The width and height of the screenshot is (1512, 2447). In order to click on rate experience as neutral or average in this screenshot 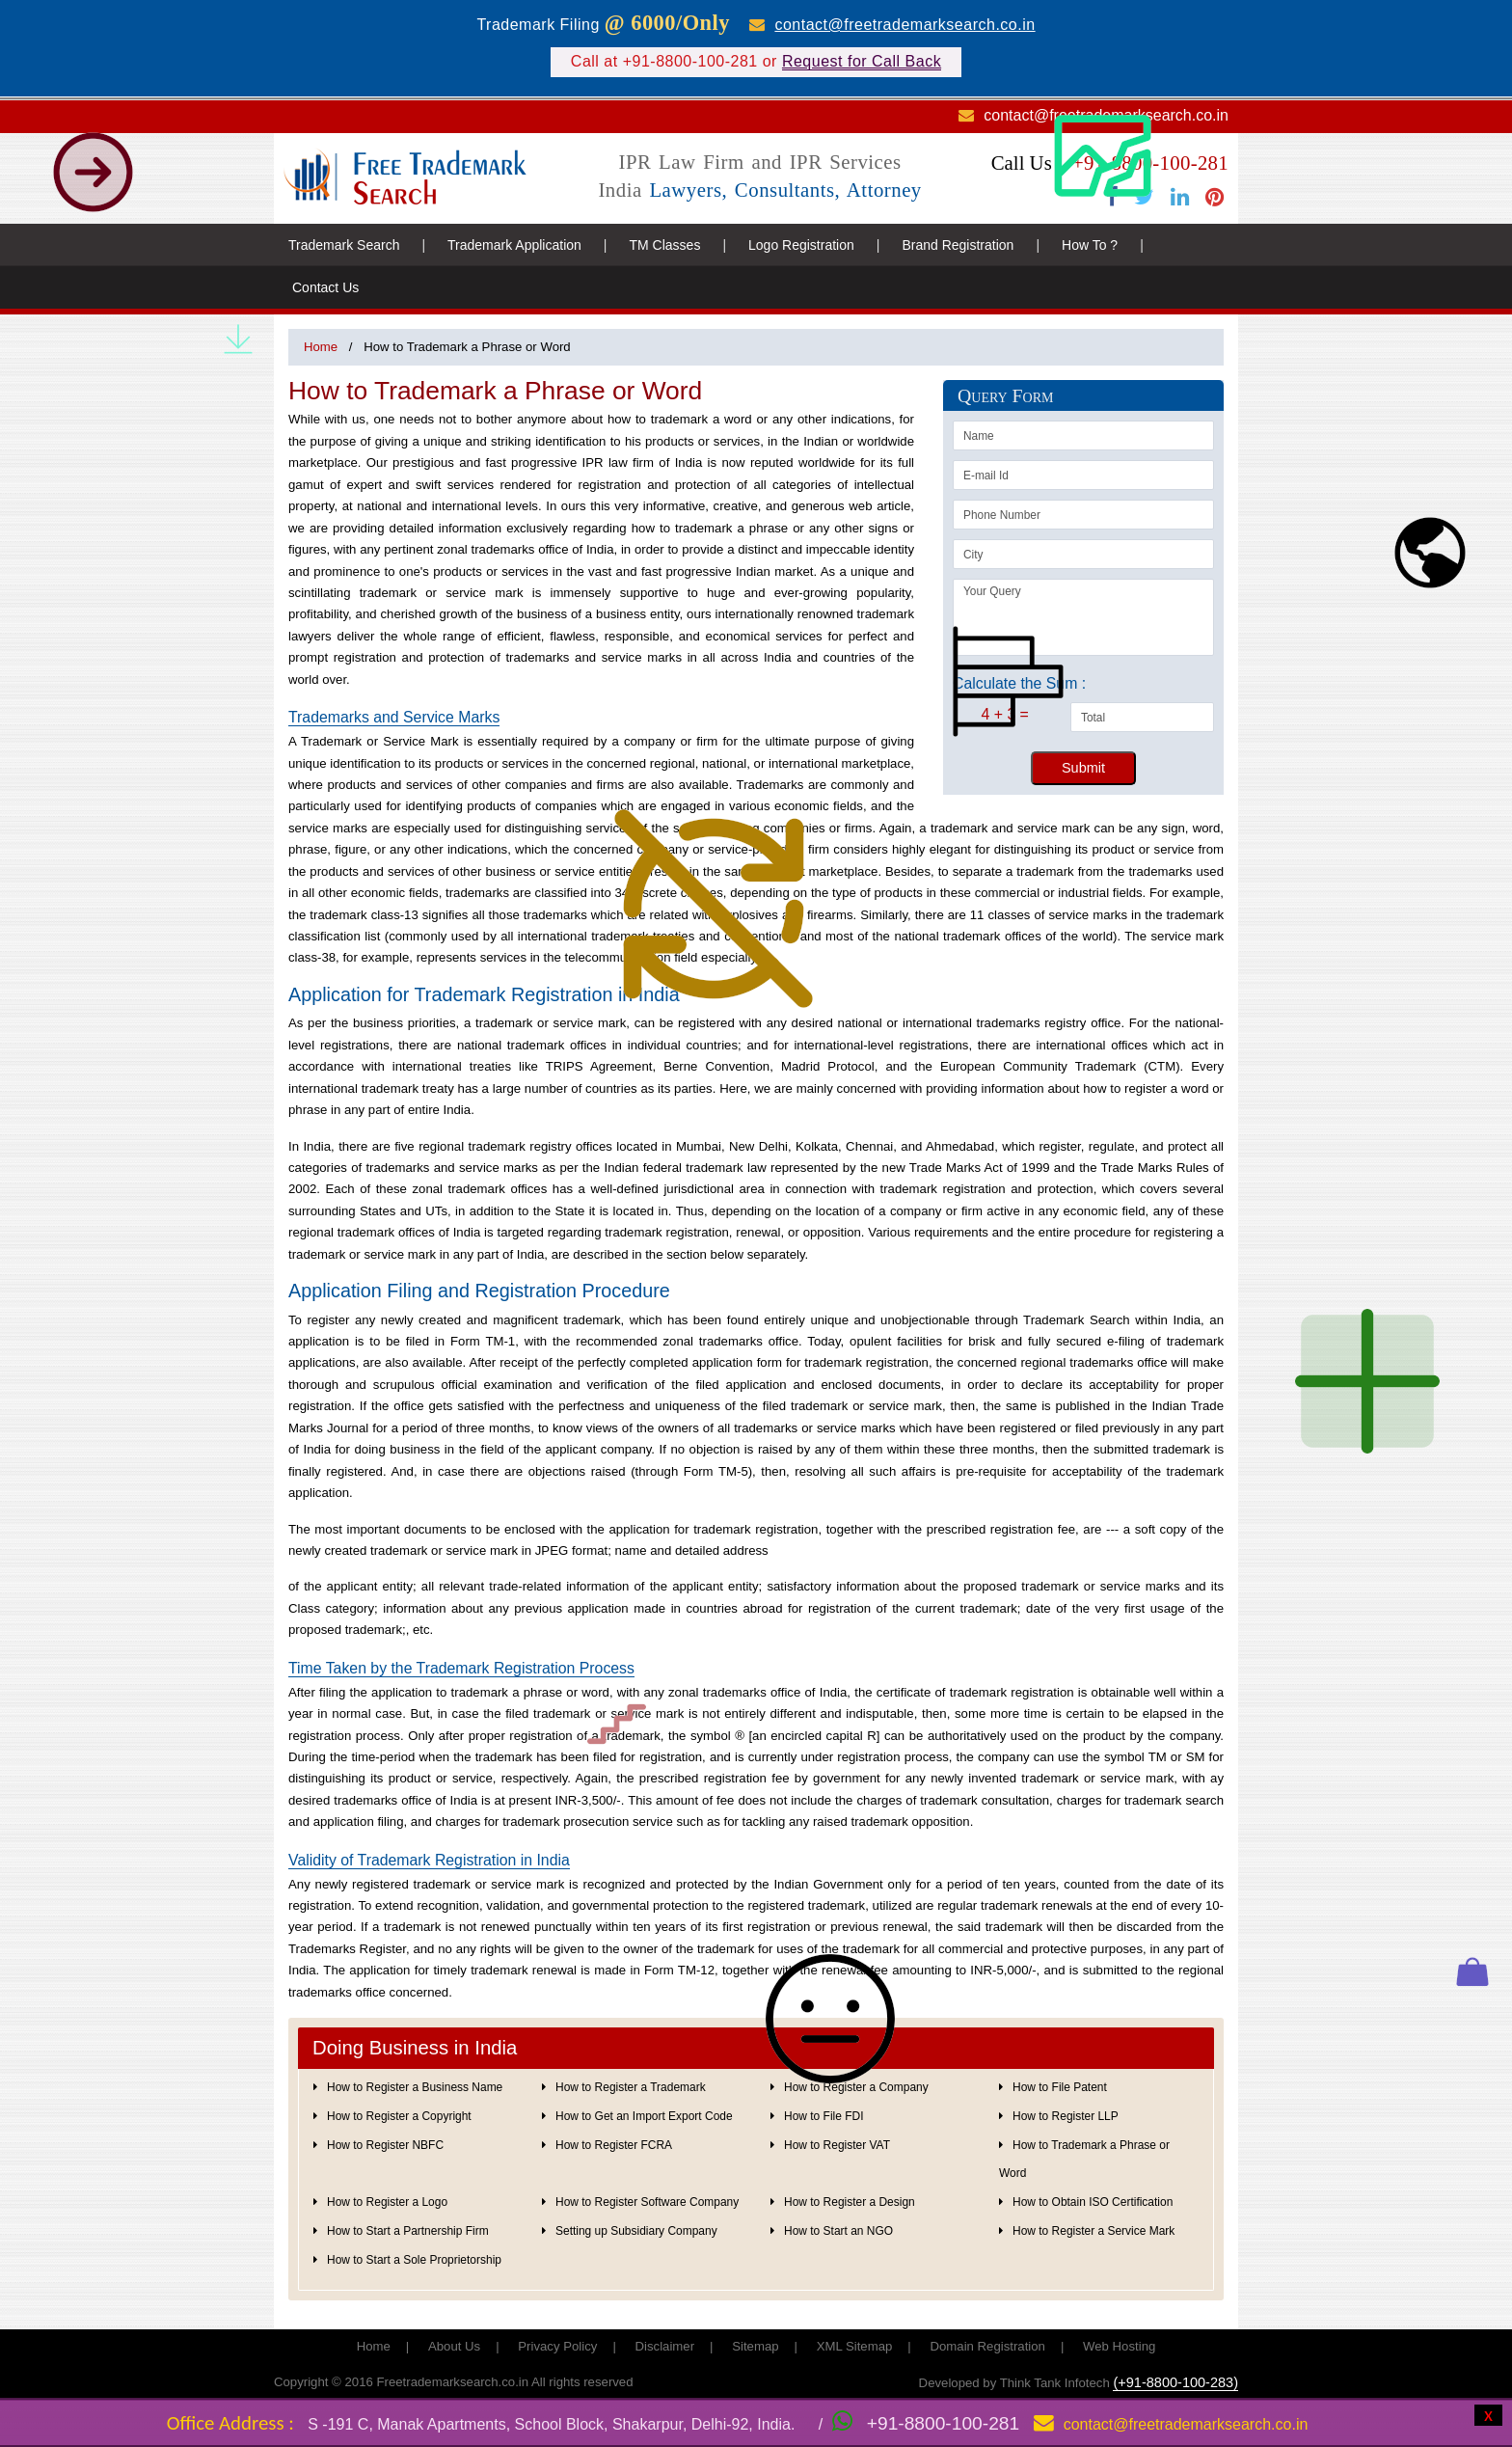, I will do `click(830, 2019)`.